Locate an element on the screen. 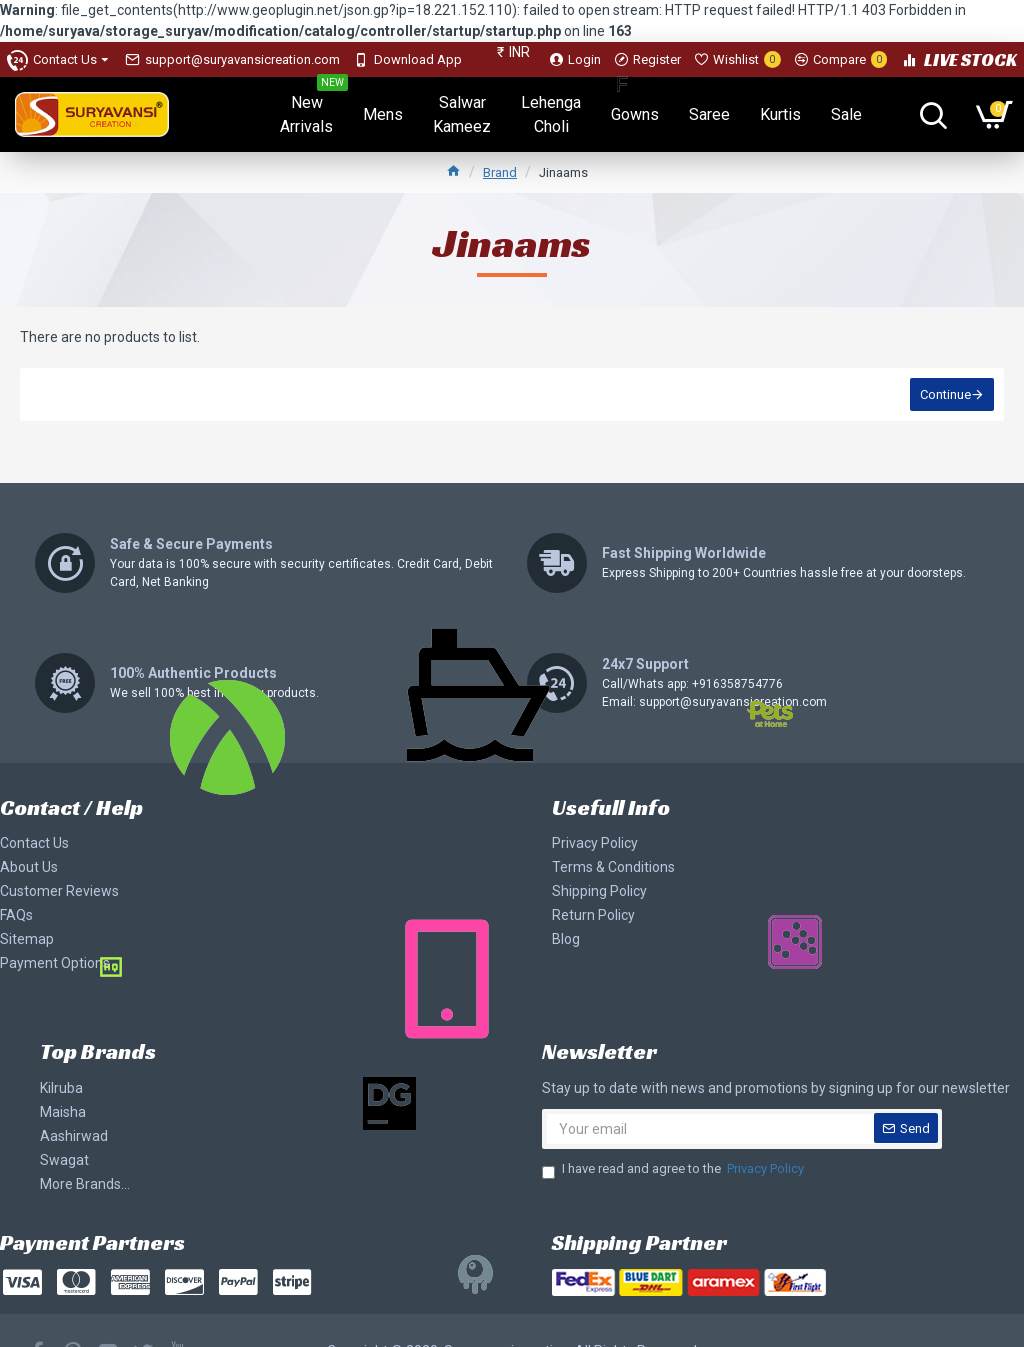  livewire framework logo is located at coordinates (475, 1274).